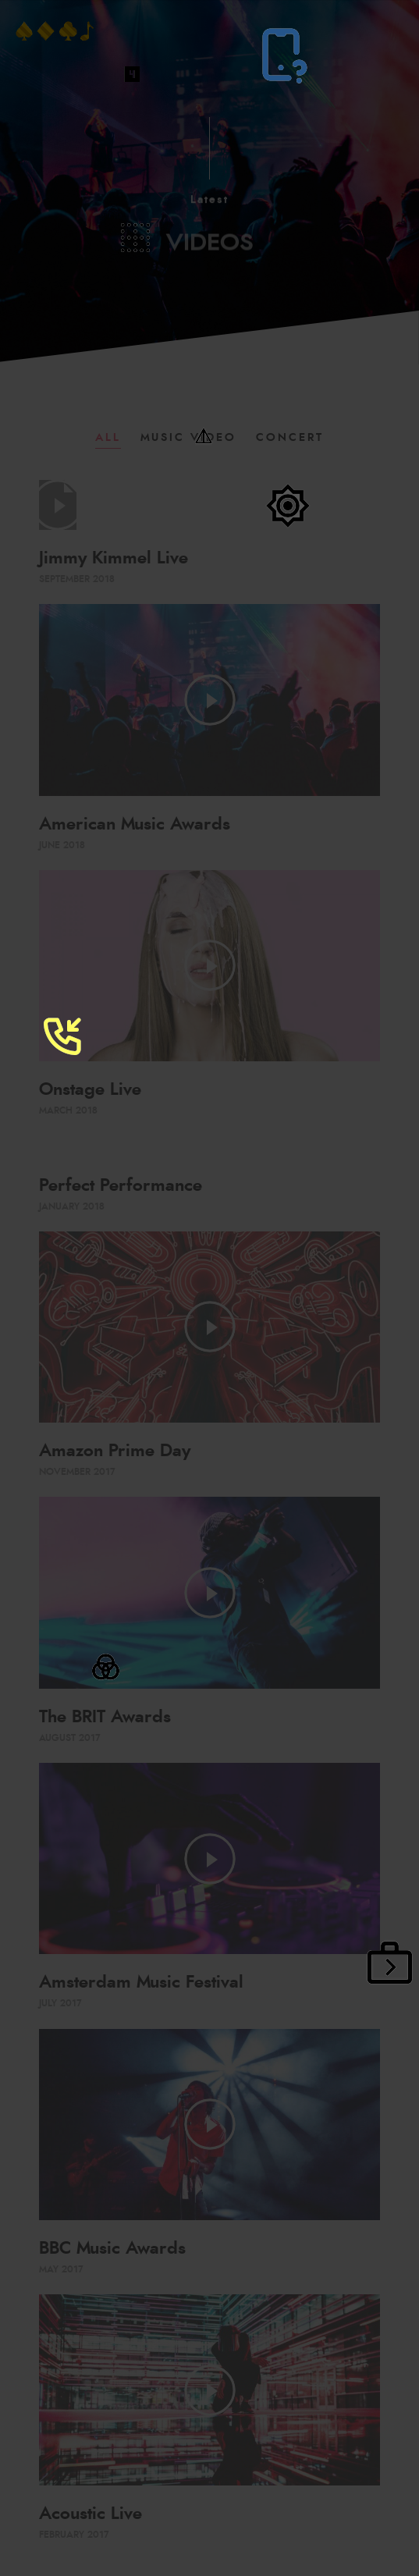 The width and height of the screenshot is (419, 2576). I want to click on indicates overlapping or shared elements between three sets, so click(105, 1667).